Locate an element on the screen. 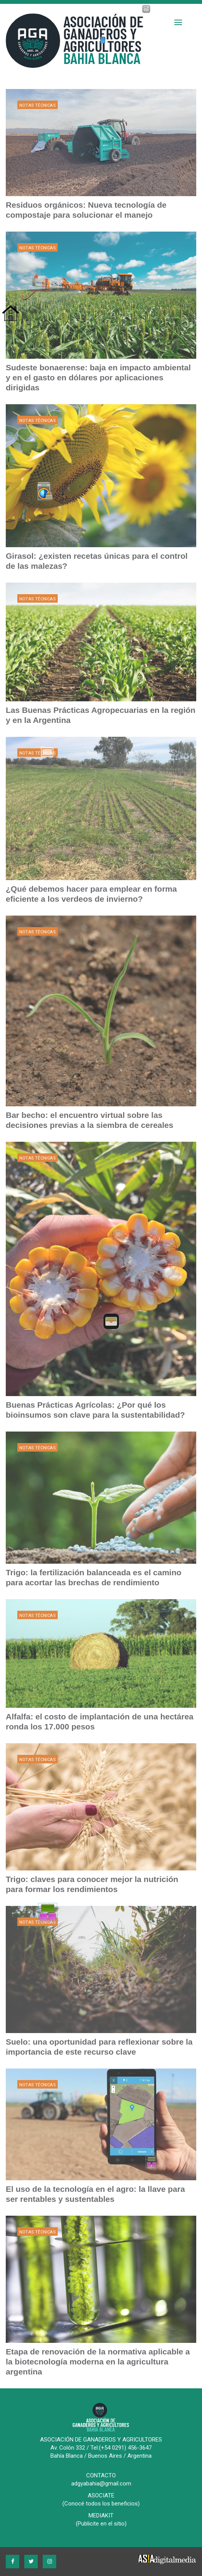 This screenshot has height=2576, width=202. access wallet and payment settings is located at coordinates (111, 1321).